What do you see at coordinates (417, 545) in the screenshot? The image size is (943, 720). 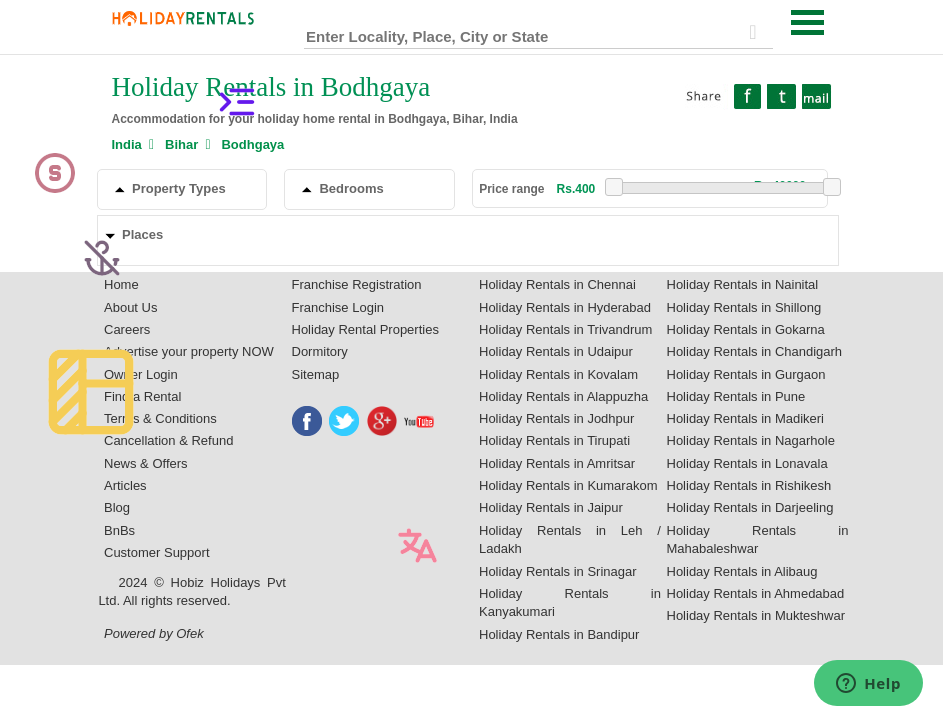 I see `change language settings` at bounding box center [417, 545].